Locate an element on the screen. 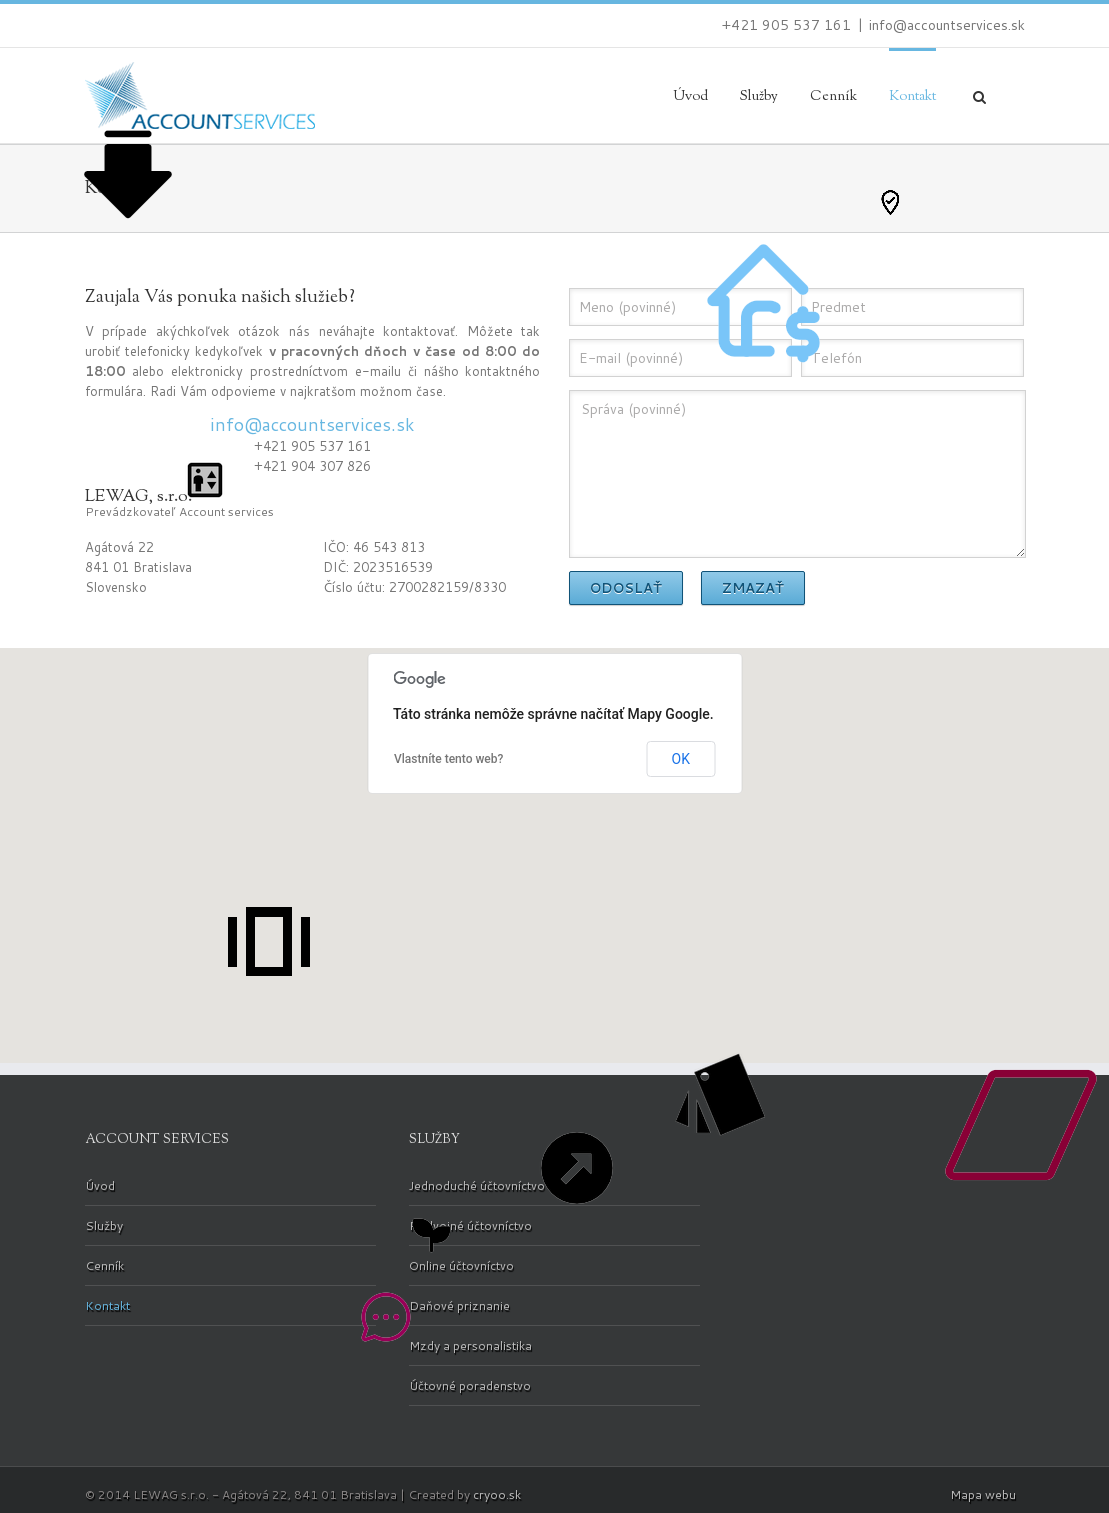  download file or content is located at coordinates (128, 171).